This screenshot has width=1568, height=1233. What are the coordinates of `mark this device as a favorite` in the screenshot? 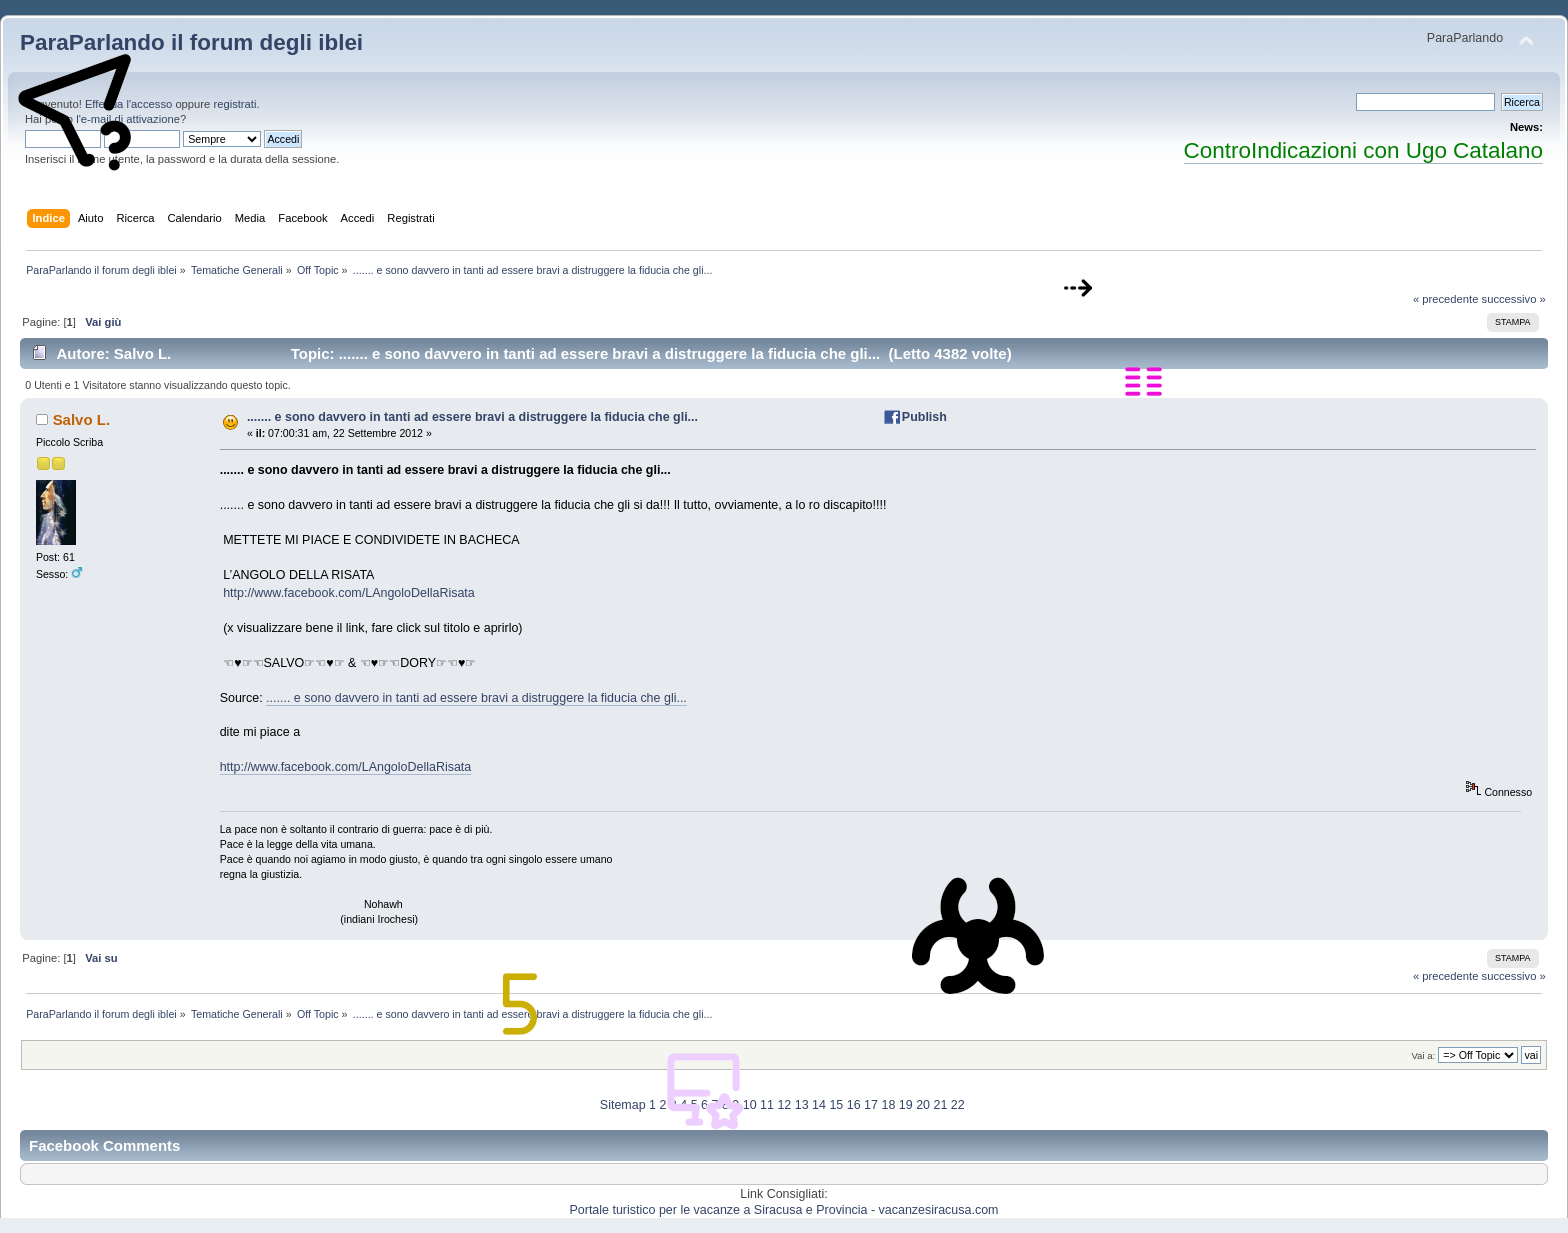 It's located at (703, 1089).